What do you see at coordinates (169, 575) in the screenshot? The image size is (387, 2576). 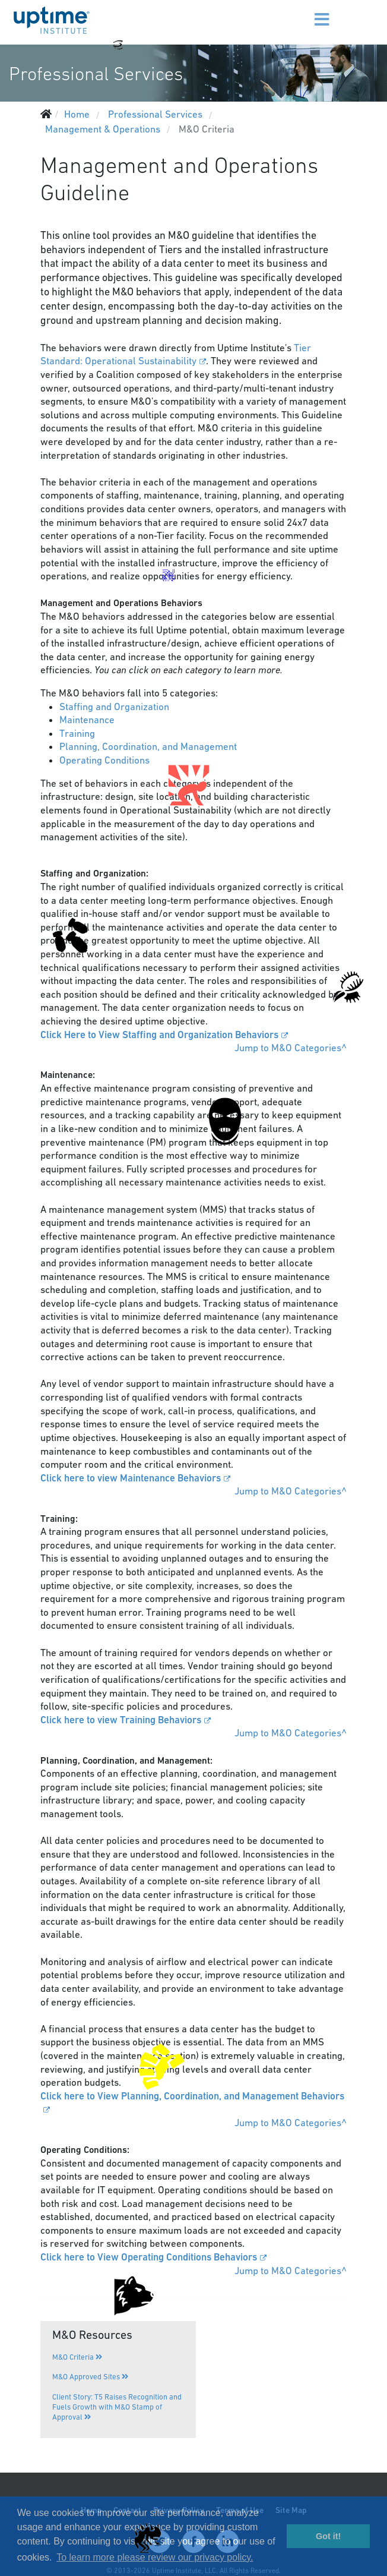 I see `access hardware or system settings` at bounding box center [169, 575].